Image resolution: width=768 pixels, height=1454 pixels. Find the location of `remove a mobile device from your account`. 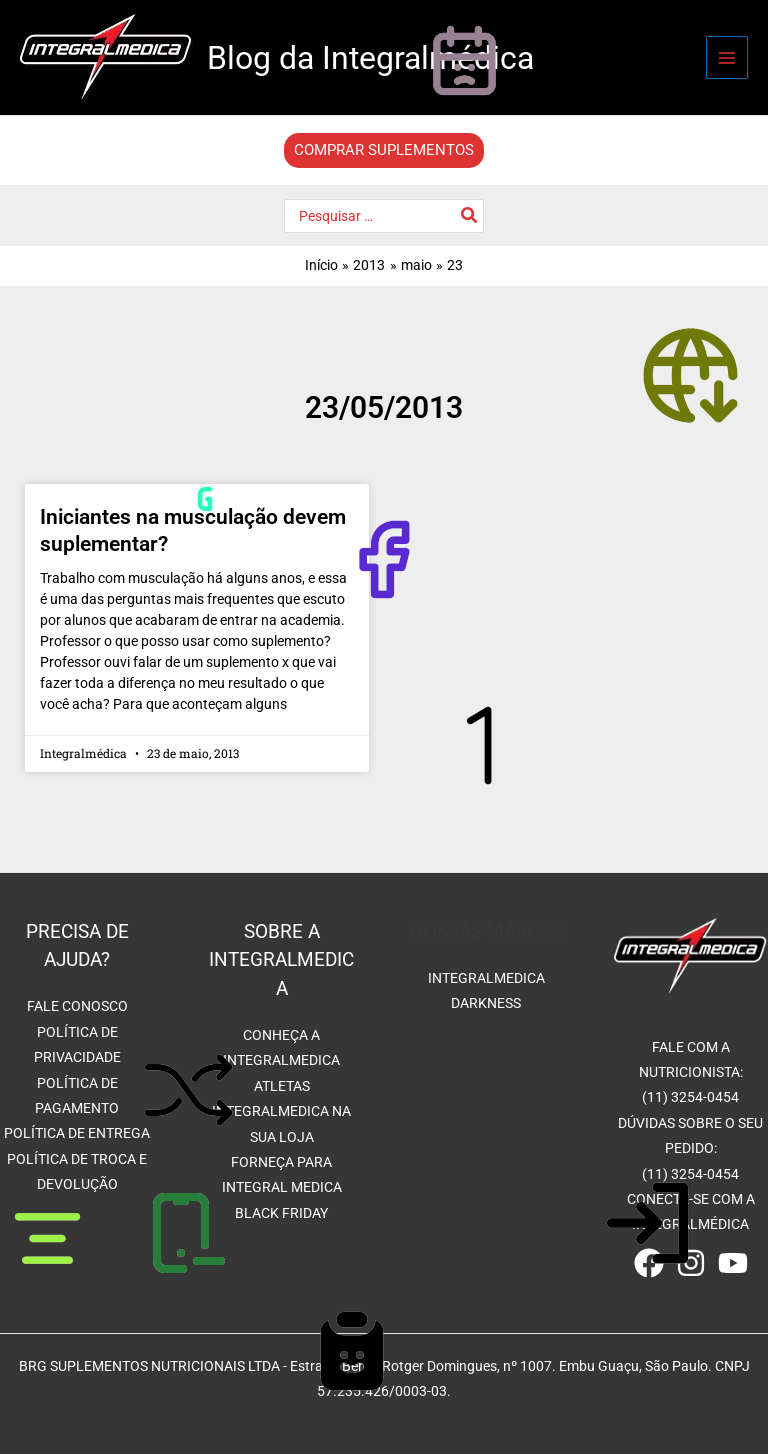

remove a mobile device from your account is located at coordinates (181, 1233).